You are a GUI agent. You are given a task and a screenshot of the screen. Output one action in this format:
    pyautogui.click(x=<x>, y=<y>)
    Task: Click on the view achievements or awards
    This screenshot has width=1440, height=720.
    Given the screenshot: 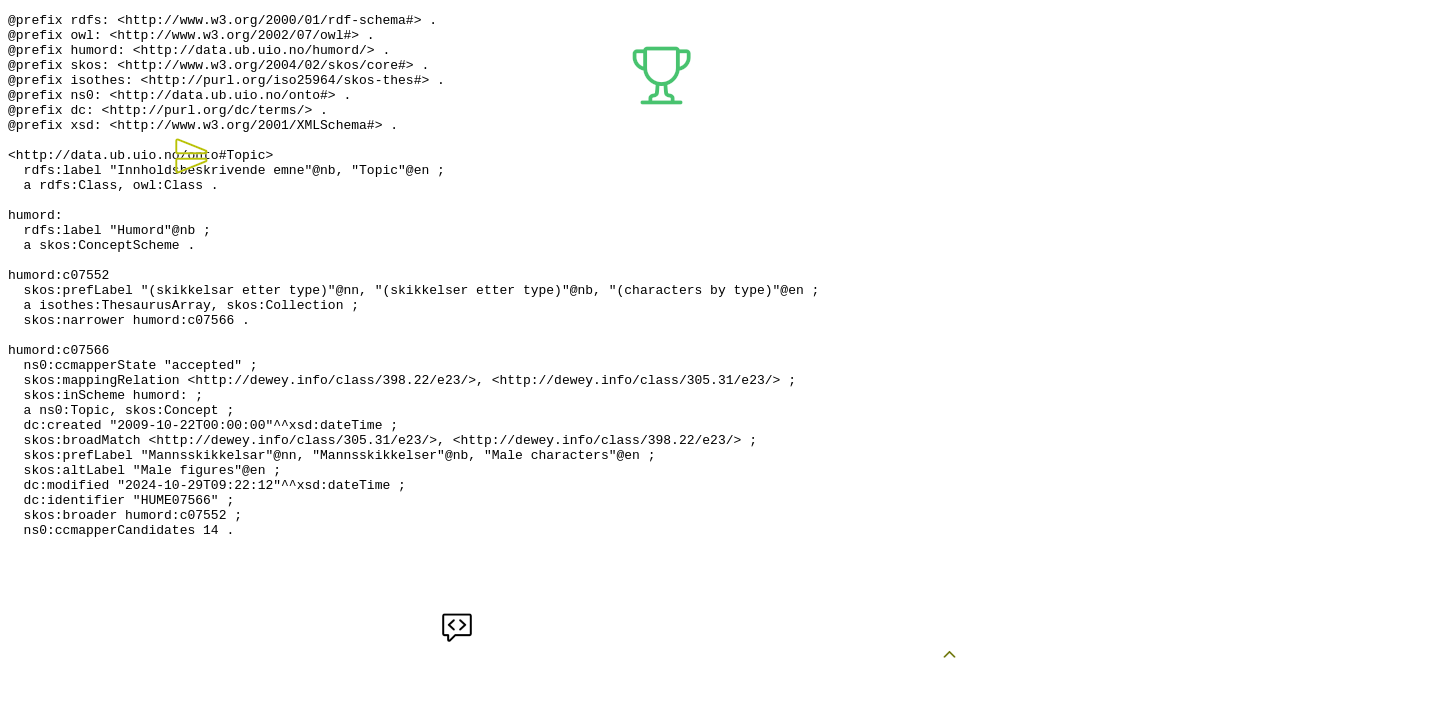 What is the action you would take?
    pyautogui.click(x=661, y=75)
    